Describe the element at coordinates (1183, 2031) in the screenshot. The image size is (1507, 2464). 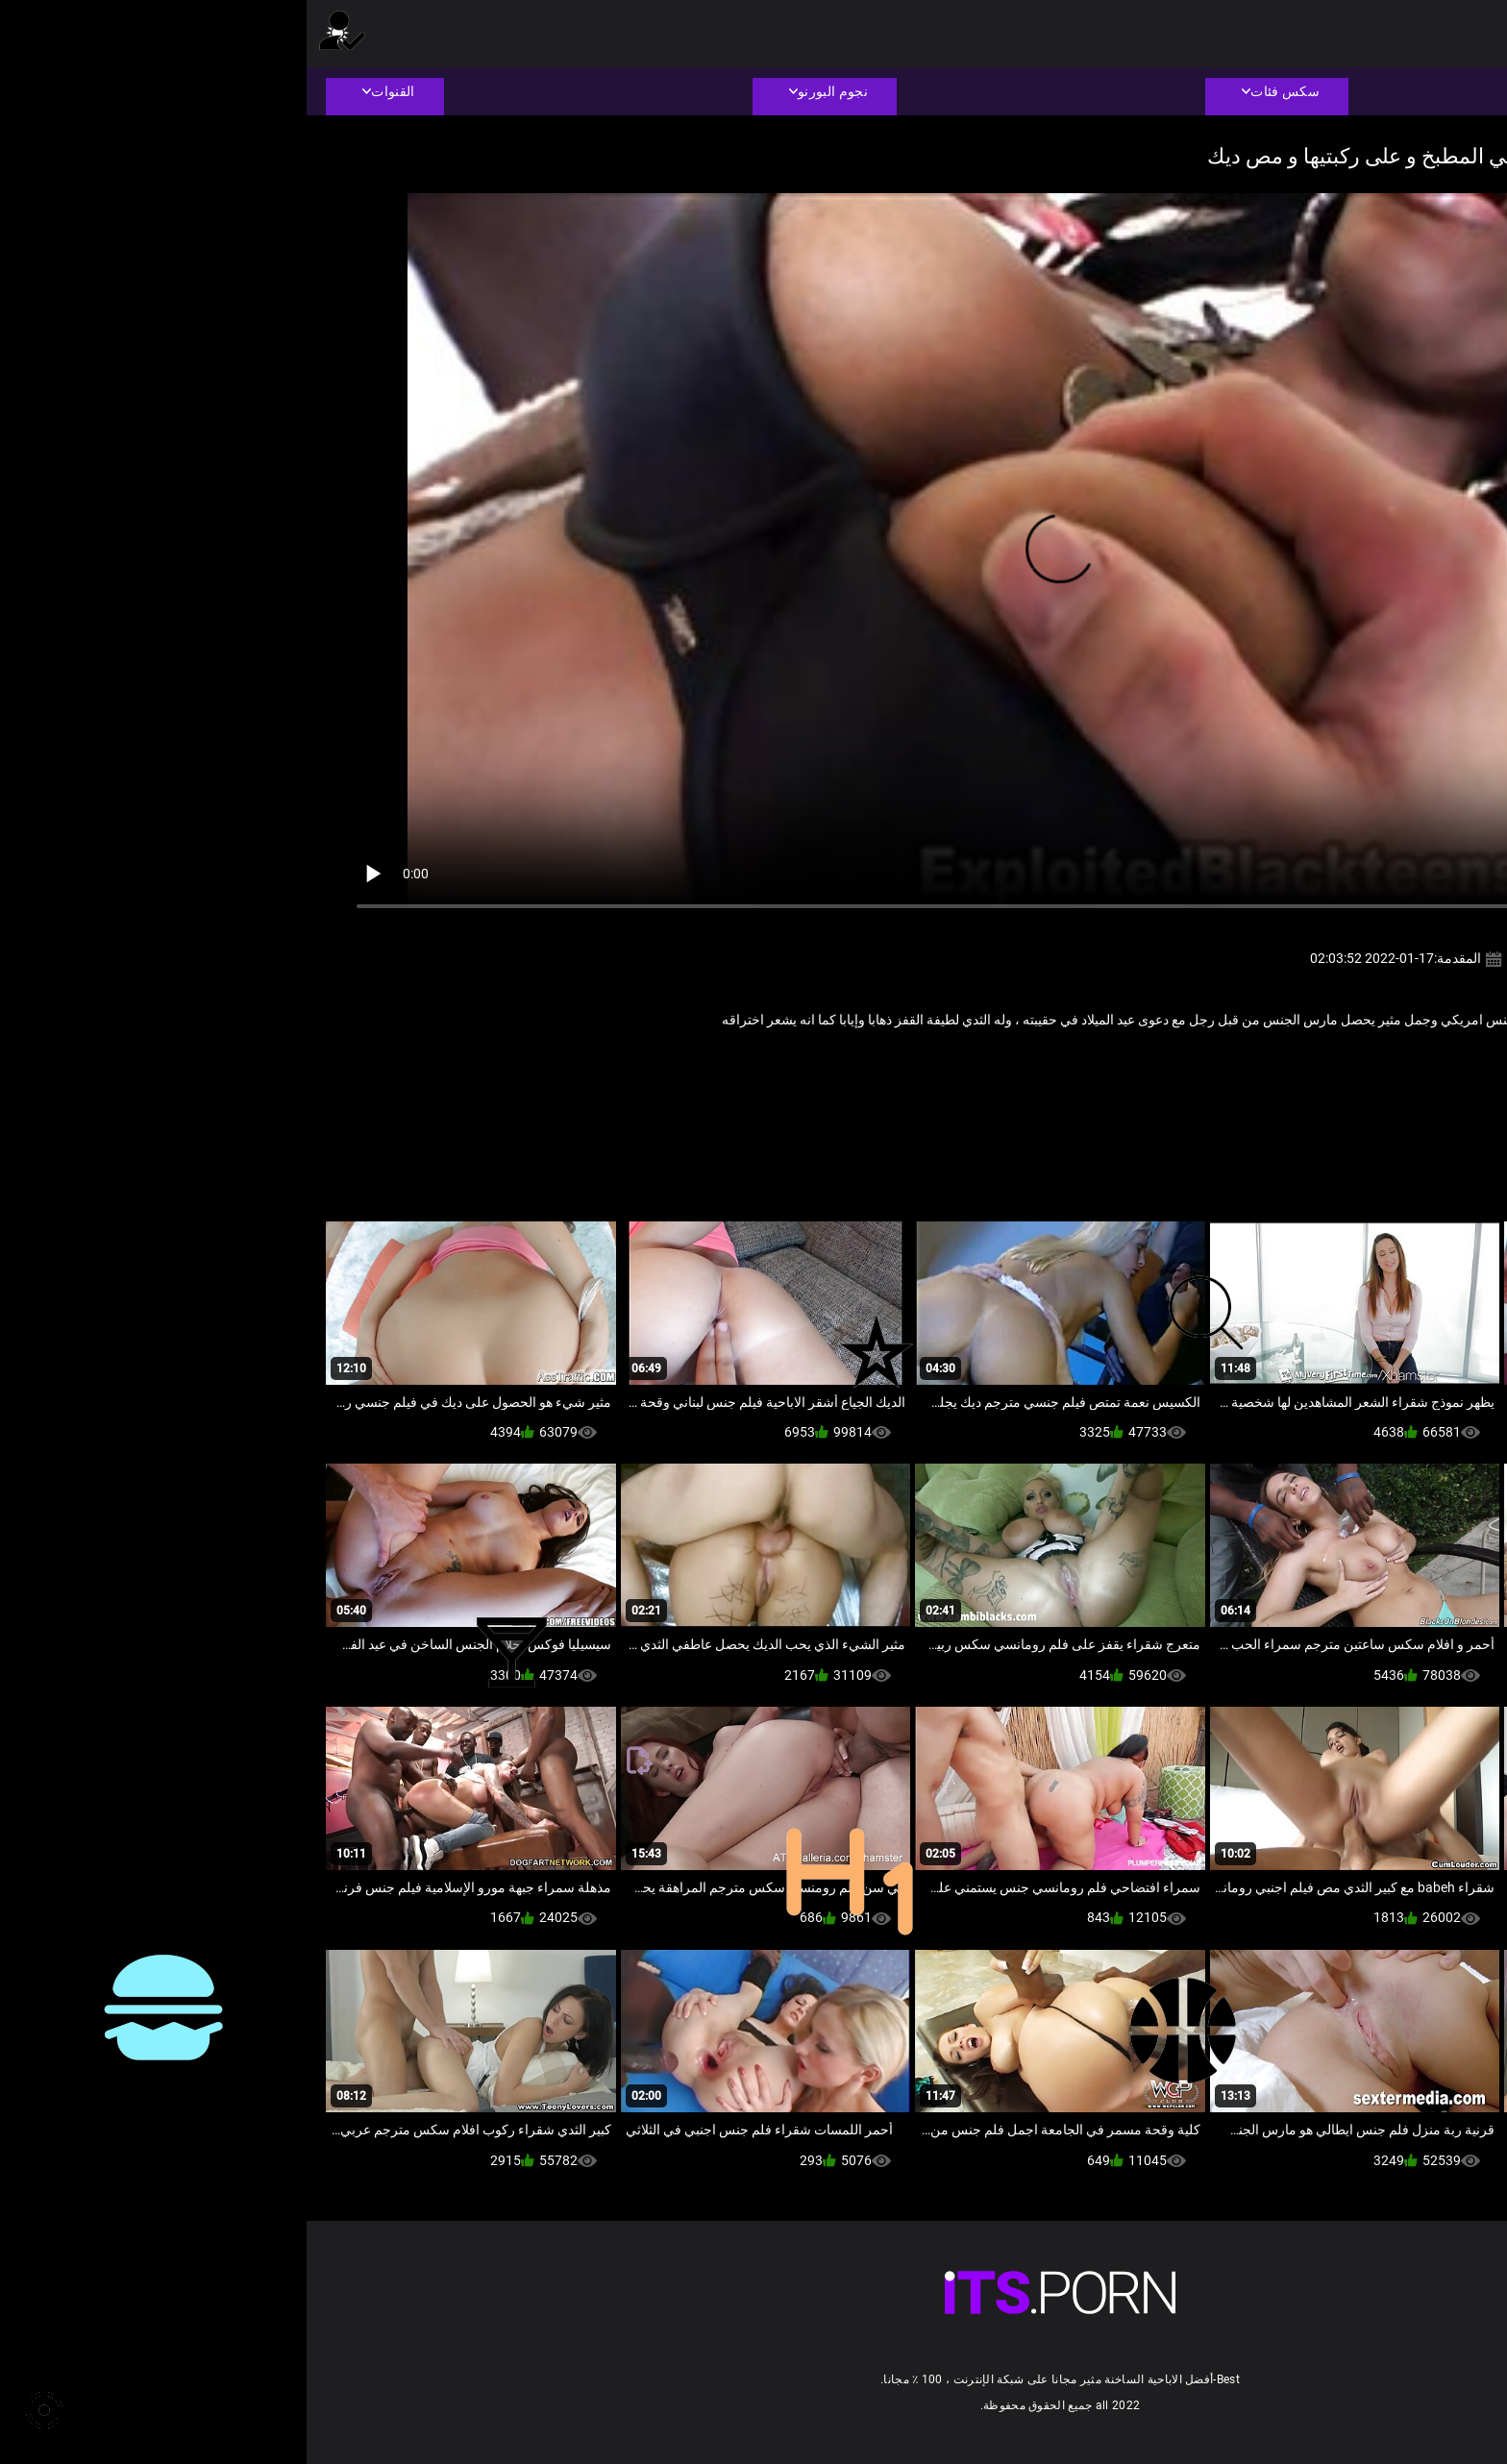
I see `access sports or basketball-related content` at that location.